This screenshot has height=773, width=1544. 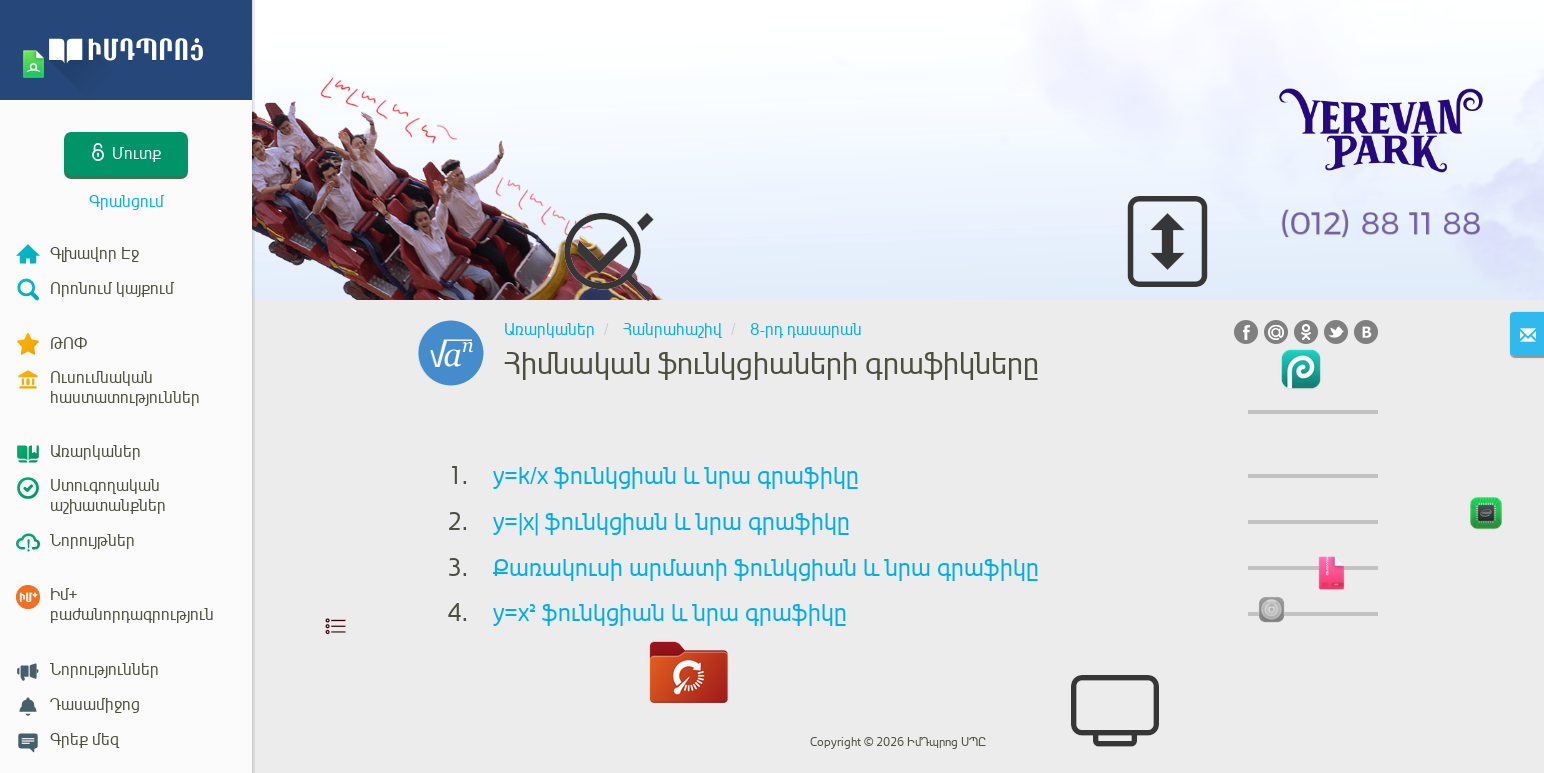 What do you see at coordinates (688, 674) in the screenshot?
I see `open amd storemi application folder` at bounding box center [688, 674].